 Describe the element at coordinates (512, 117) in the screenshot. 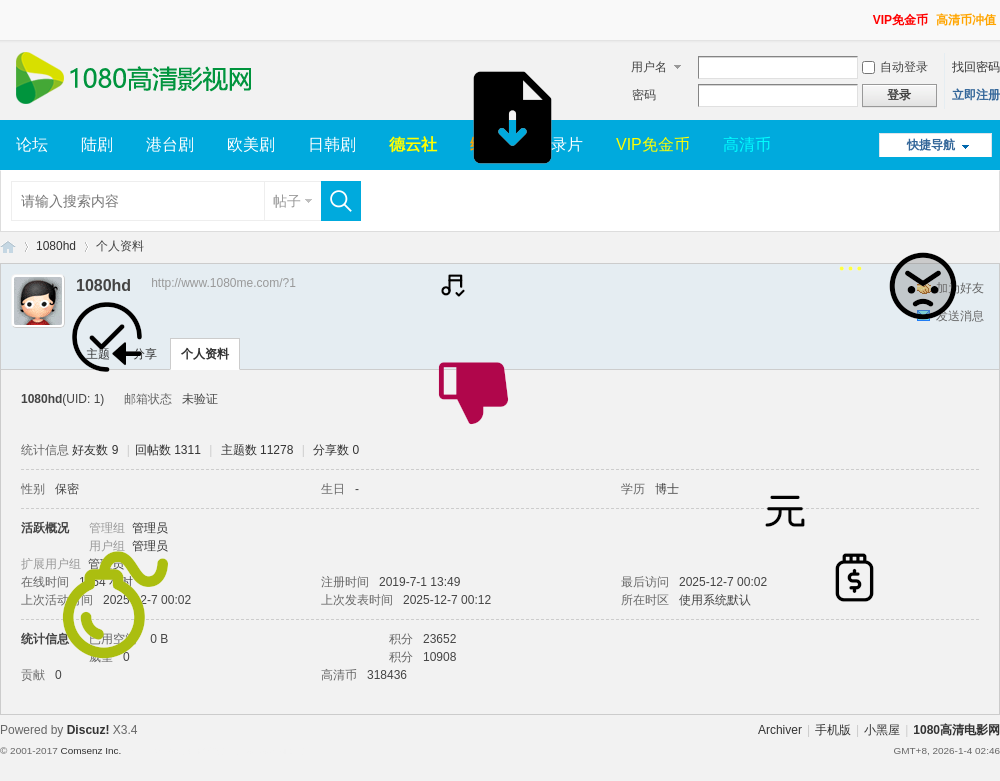

I see `download a file` at that location.